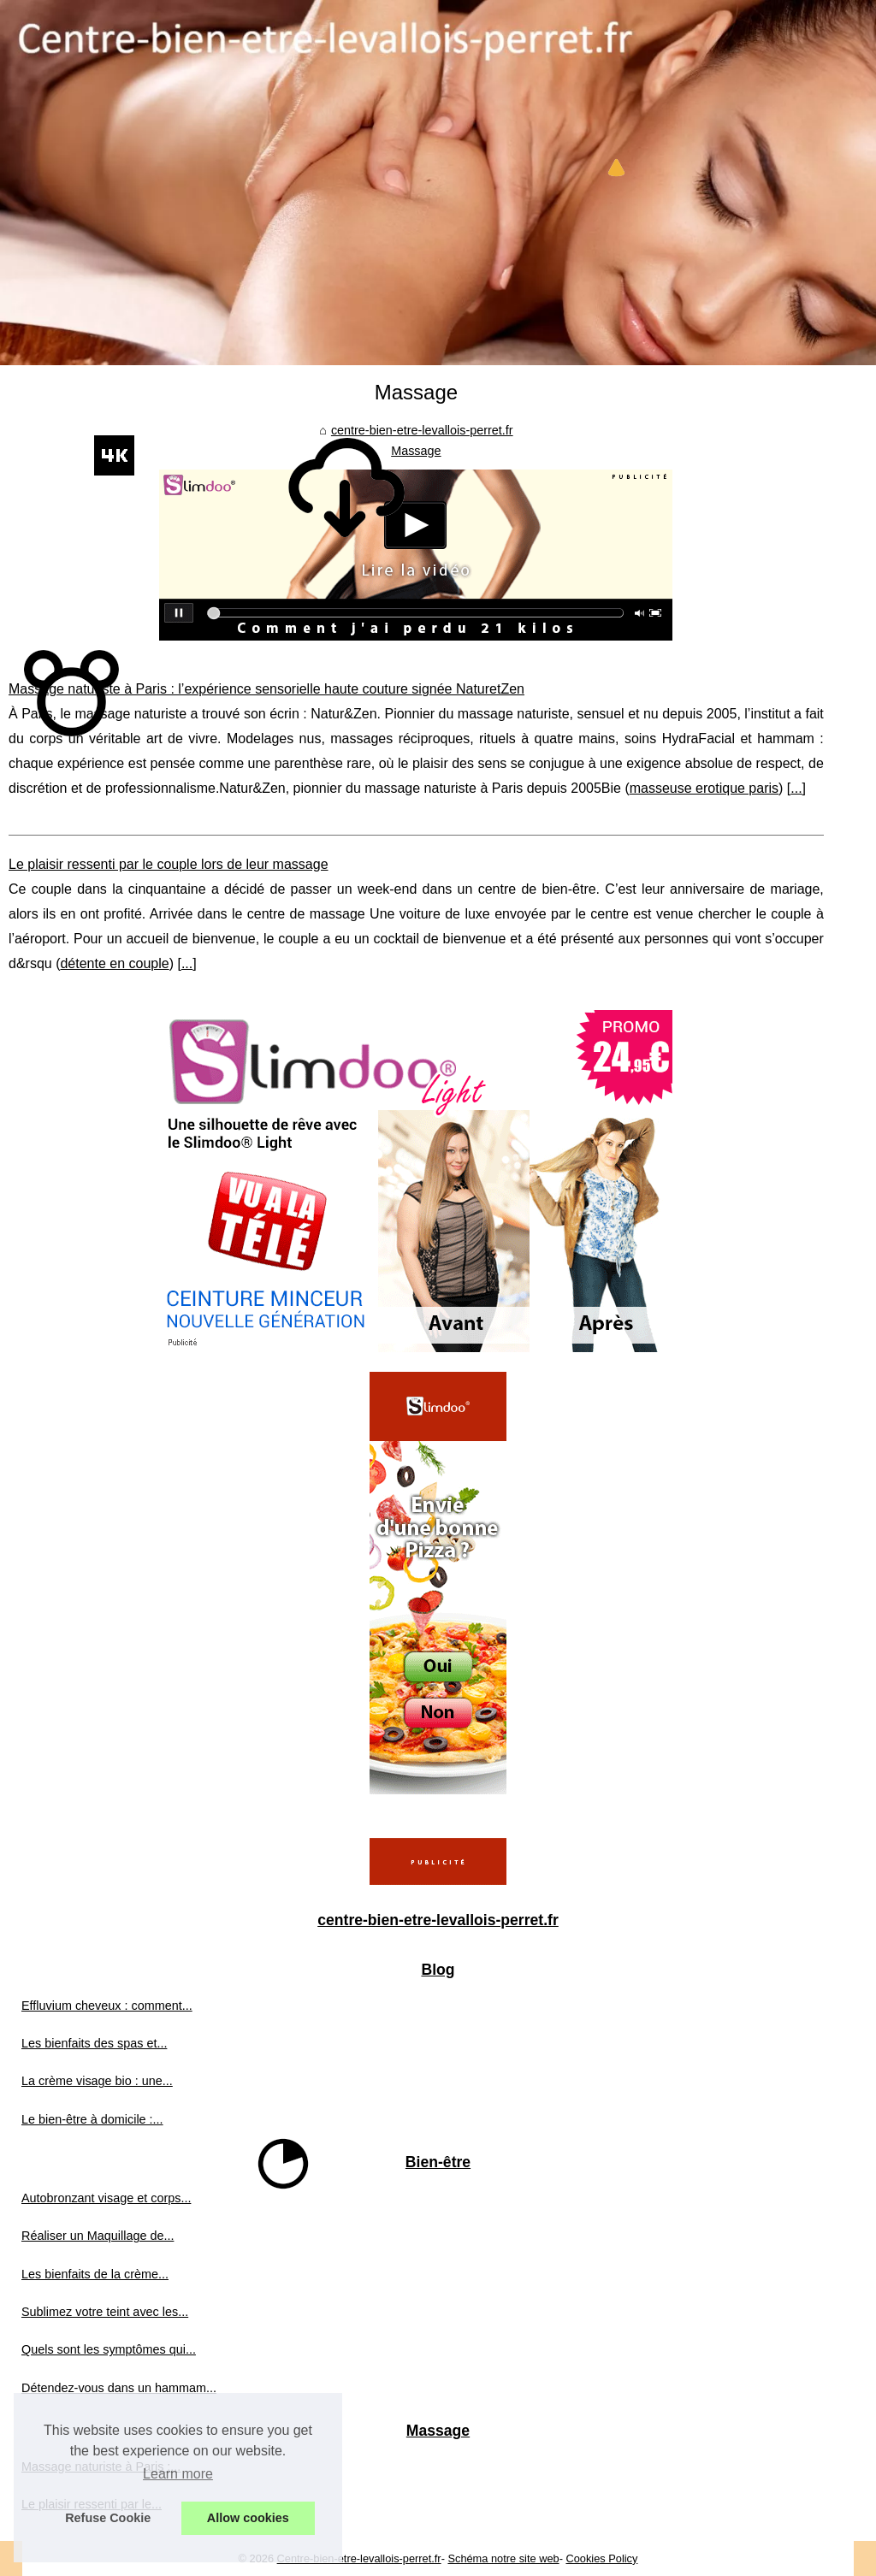 The height and width of the screenshot is (2576, 876). What do you see at coordinates (345, 480) in the screenshot?
I see `download file from cloud storage` at bounding box center [345, 480].